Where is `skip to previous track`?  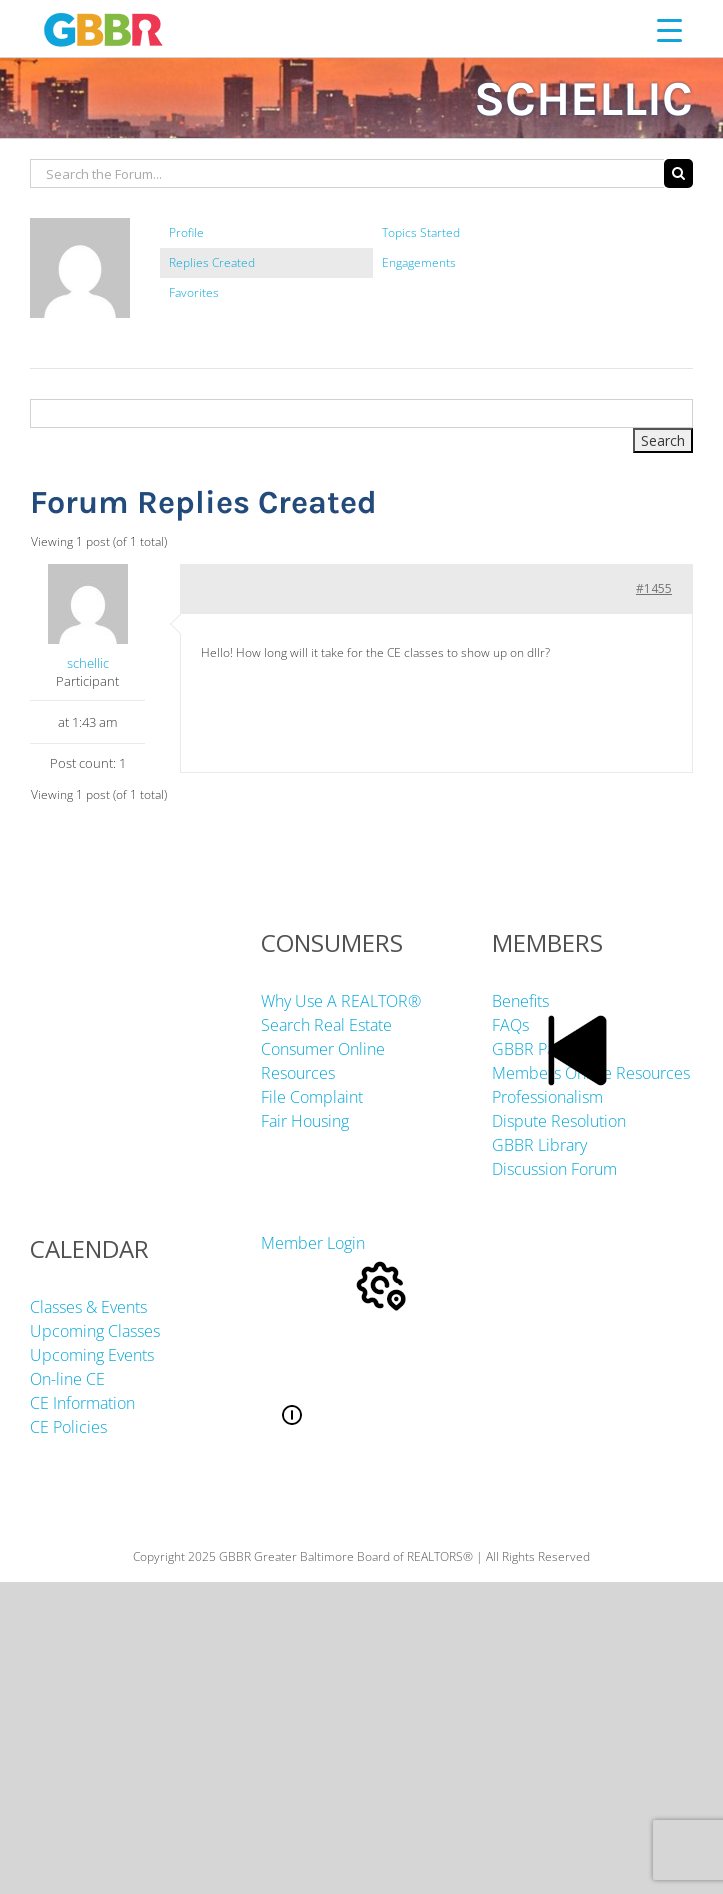 skip to previous track is located at coordinates (577, 1050).